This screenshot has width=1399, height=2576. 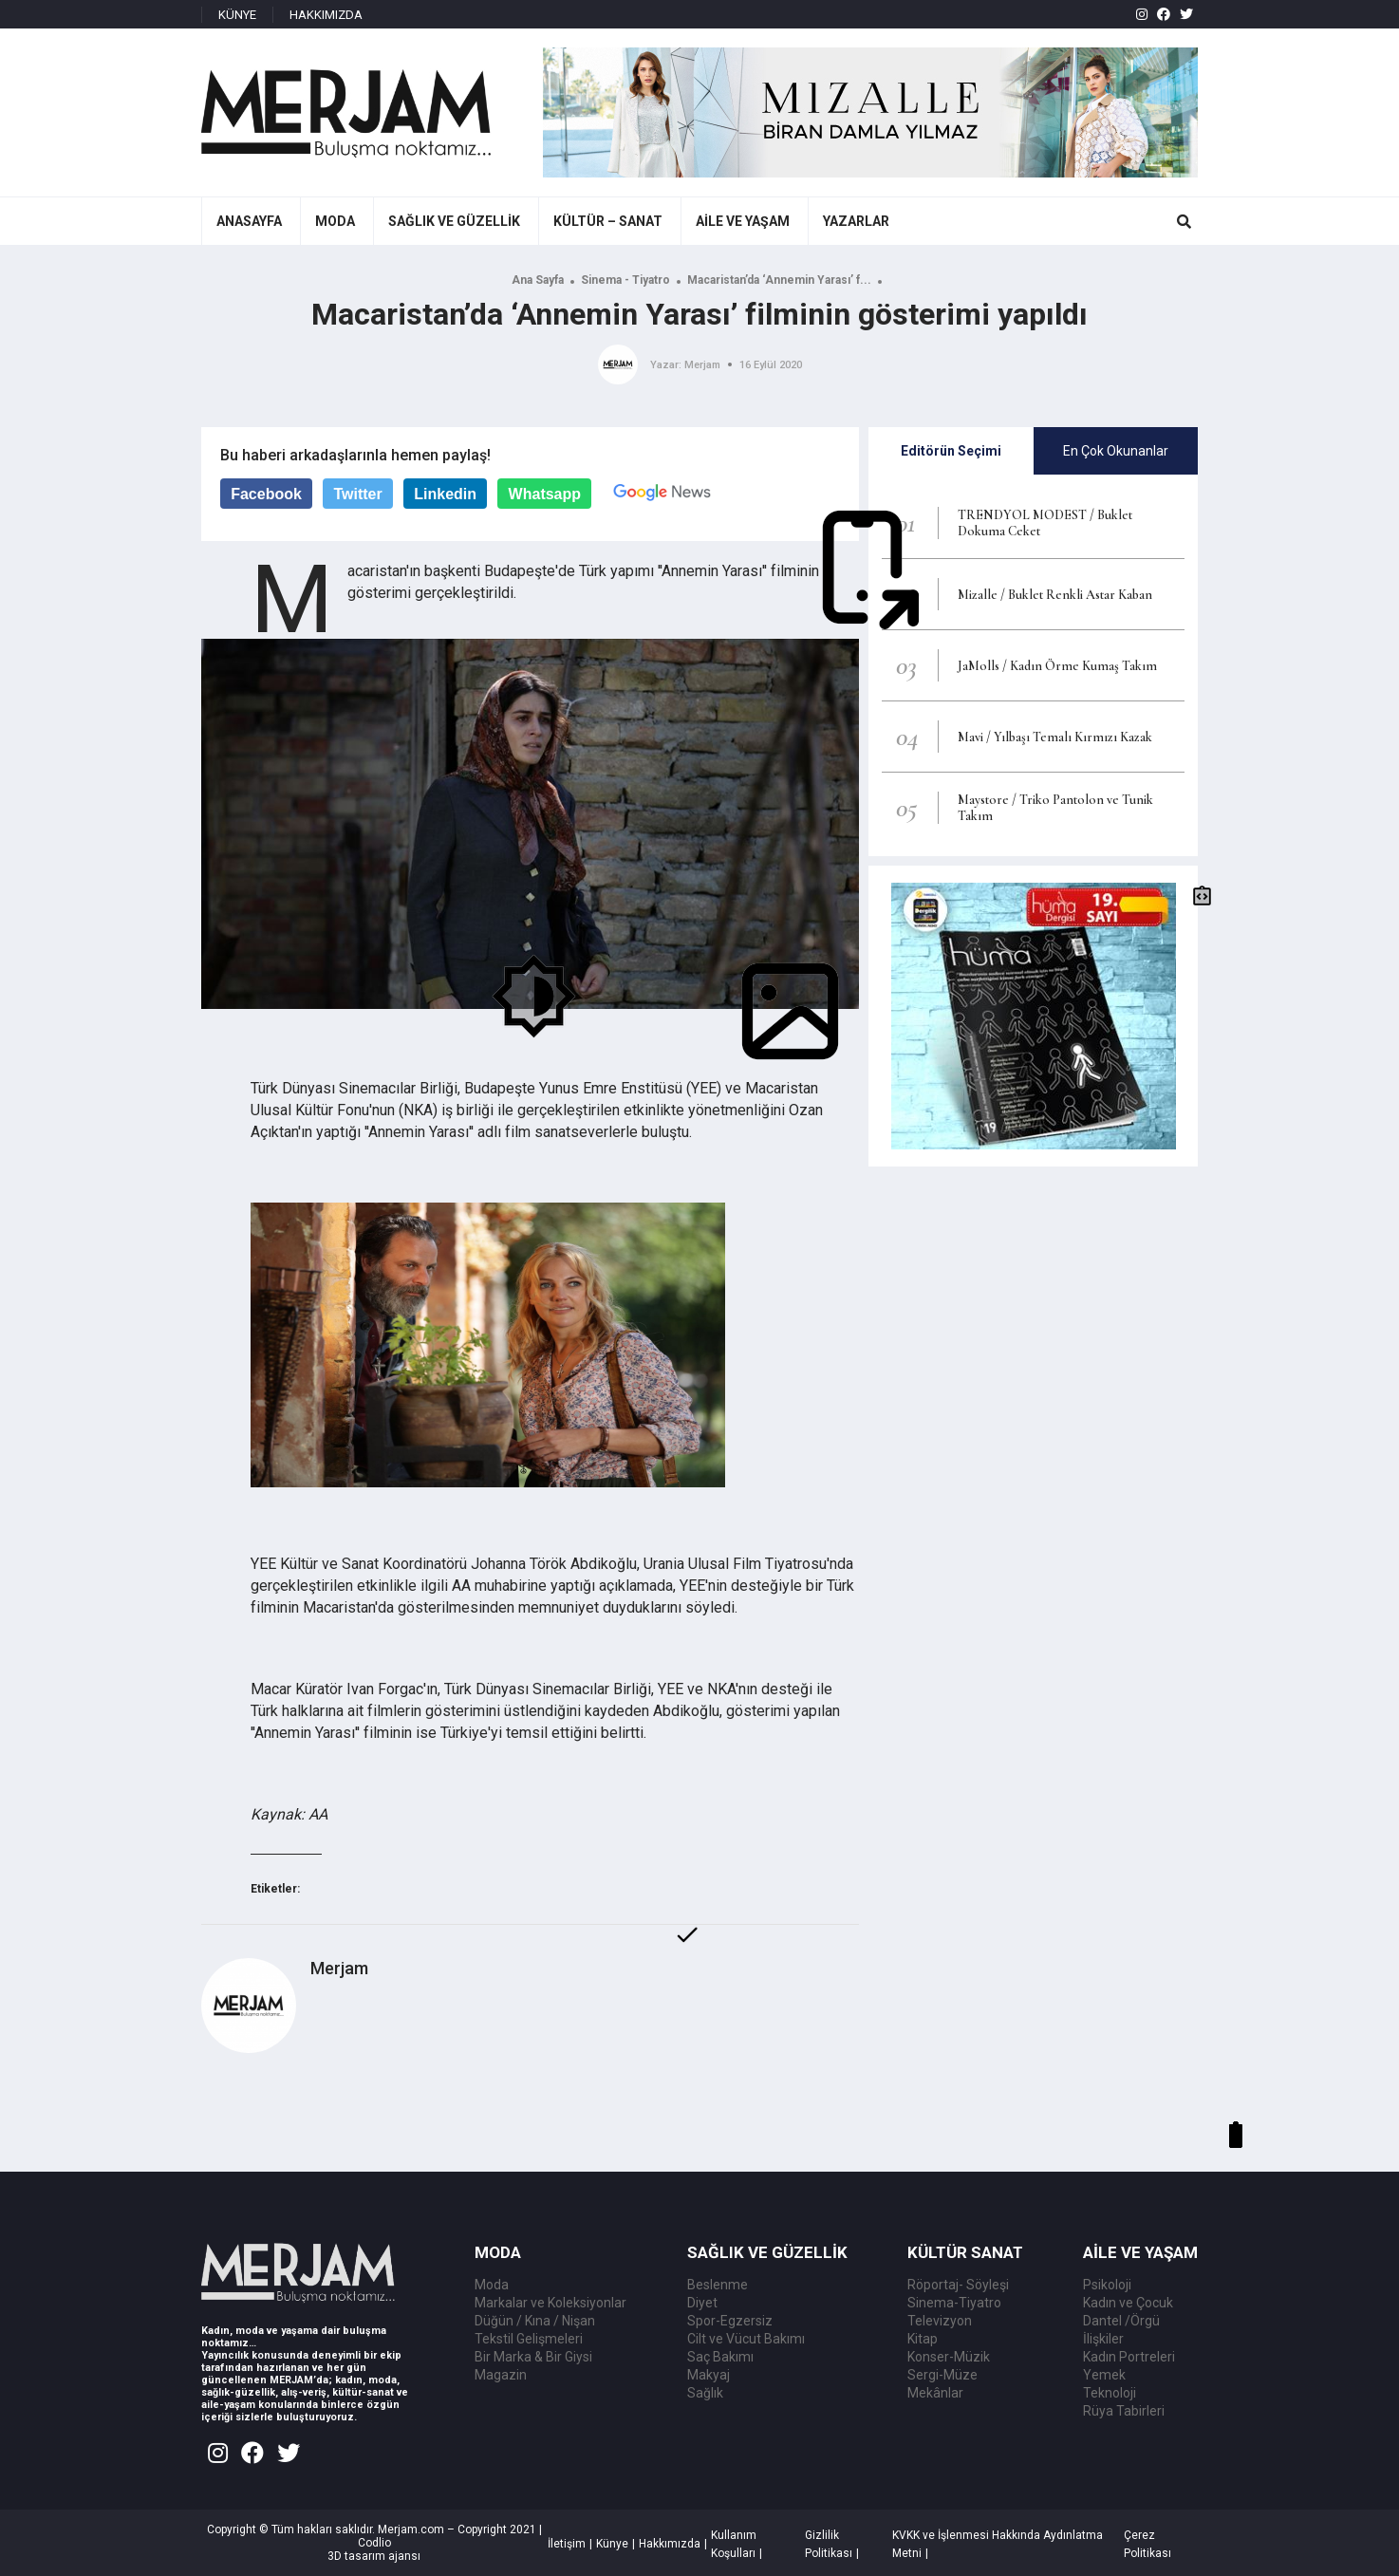 I want to click on indicates battery is fully charged, so click(x=1236, y=2135).